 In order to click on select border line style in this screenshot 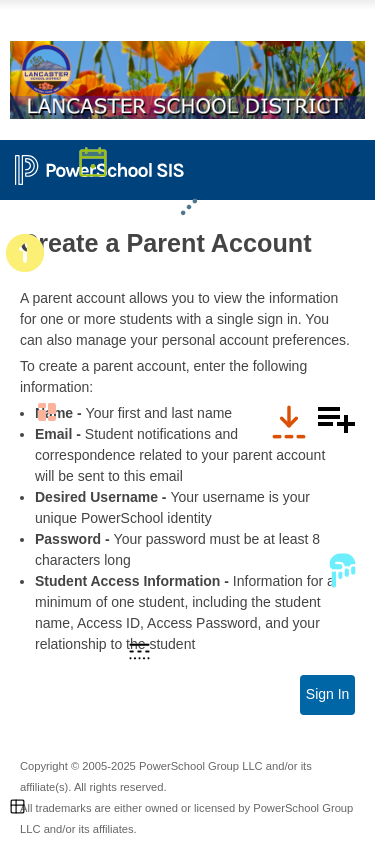, I will do `click(139, 651)`.